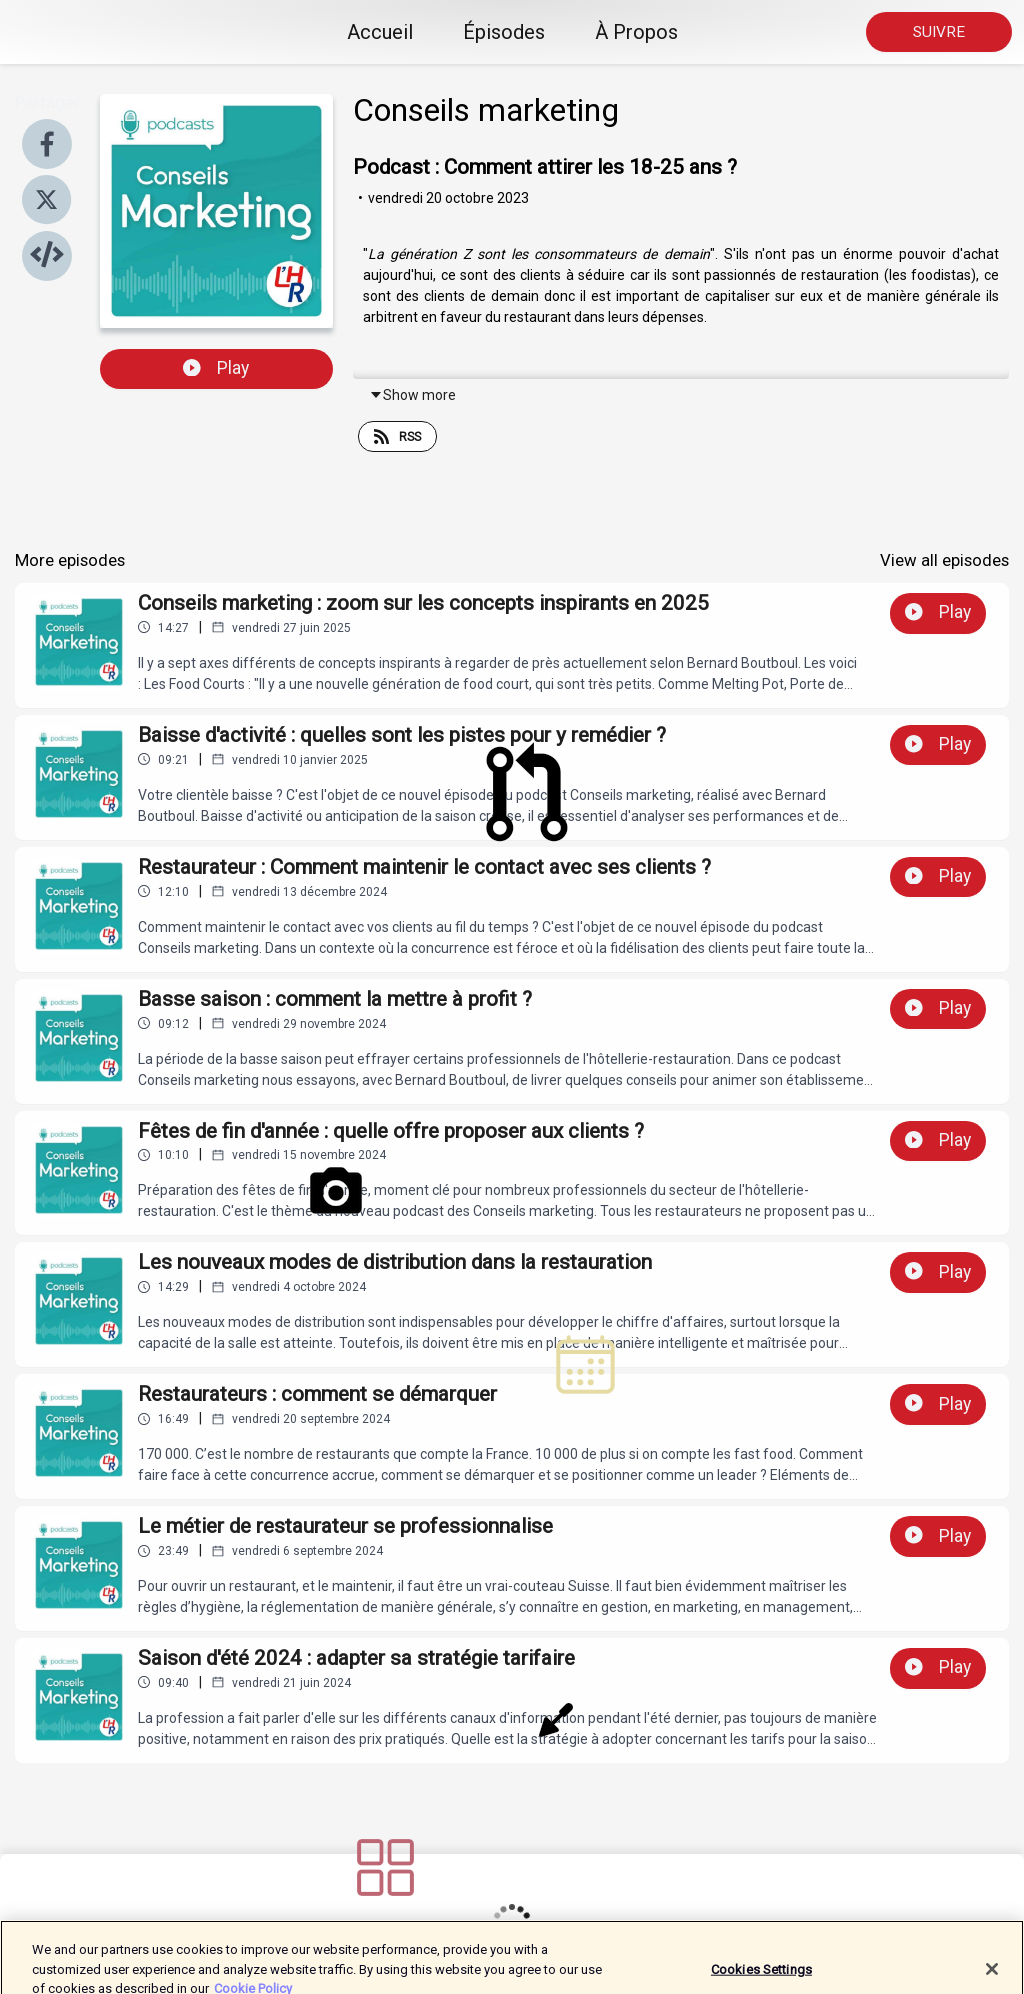 Image resolution: width=1024 pixels, height=1994 pixels. Describe the element at coordinates (385, 1867) in the screenshot. I see `view items in grid layout` at that location.